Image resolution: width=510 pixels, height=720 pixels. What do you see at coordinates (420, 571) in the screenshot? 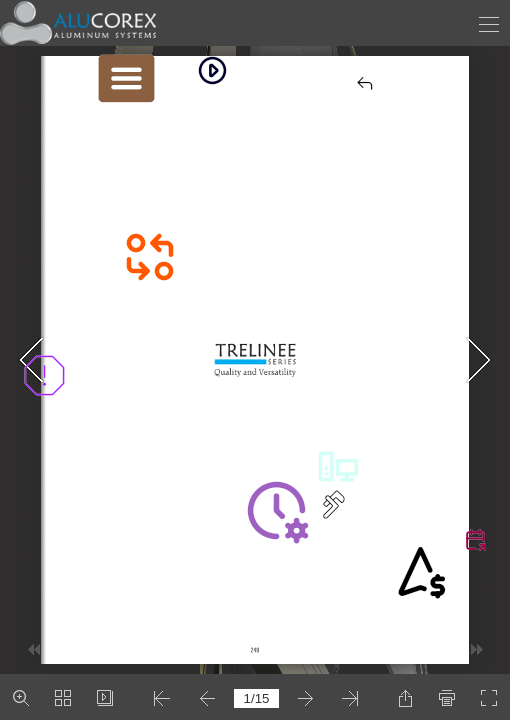
I see `navigate to nearby financial services` at bounding box center [420, 571].